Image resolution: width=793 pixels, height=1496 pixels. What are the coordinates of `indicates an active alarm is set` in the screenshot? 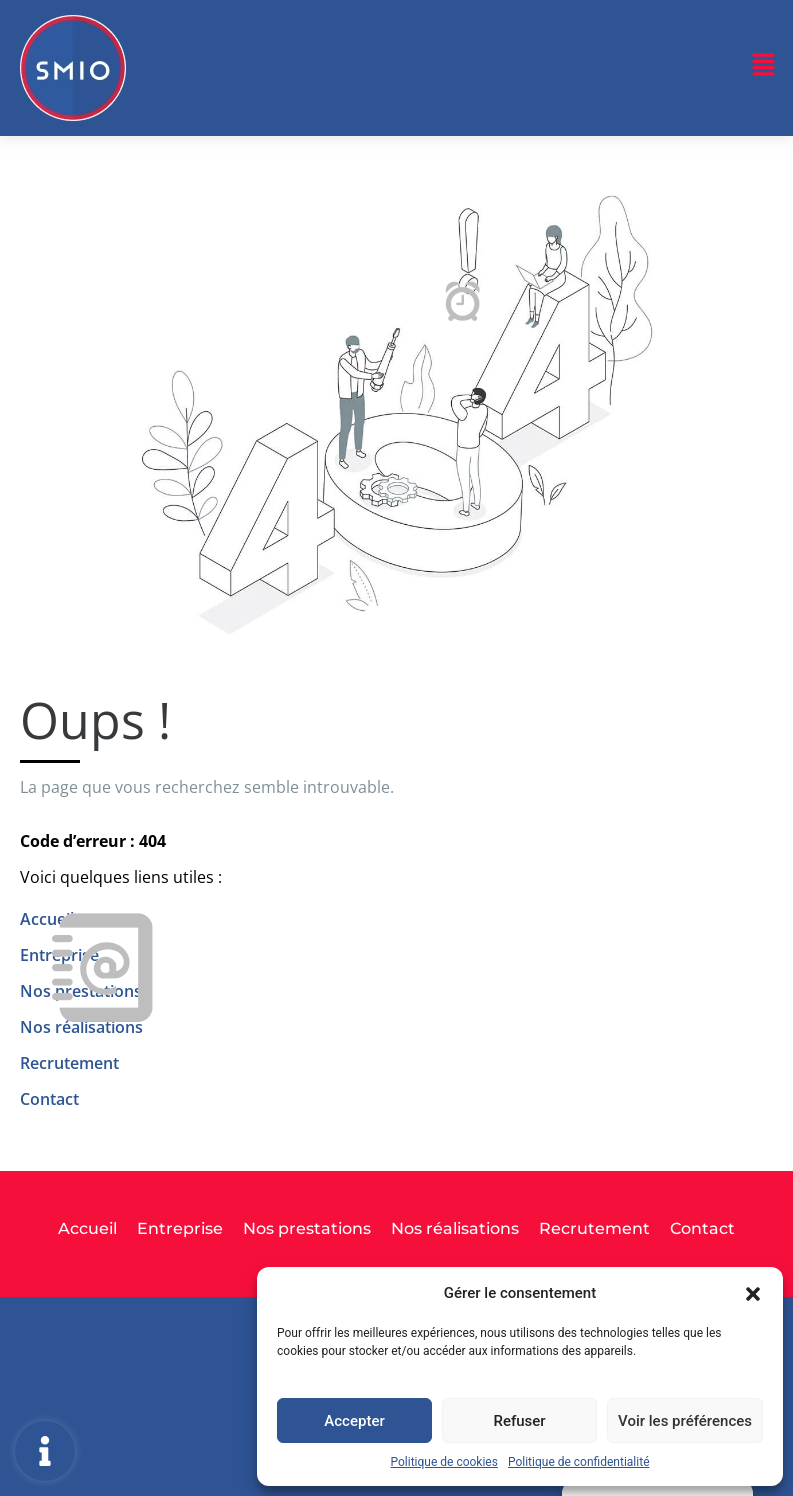 It's located at (464, 300).